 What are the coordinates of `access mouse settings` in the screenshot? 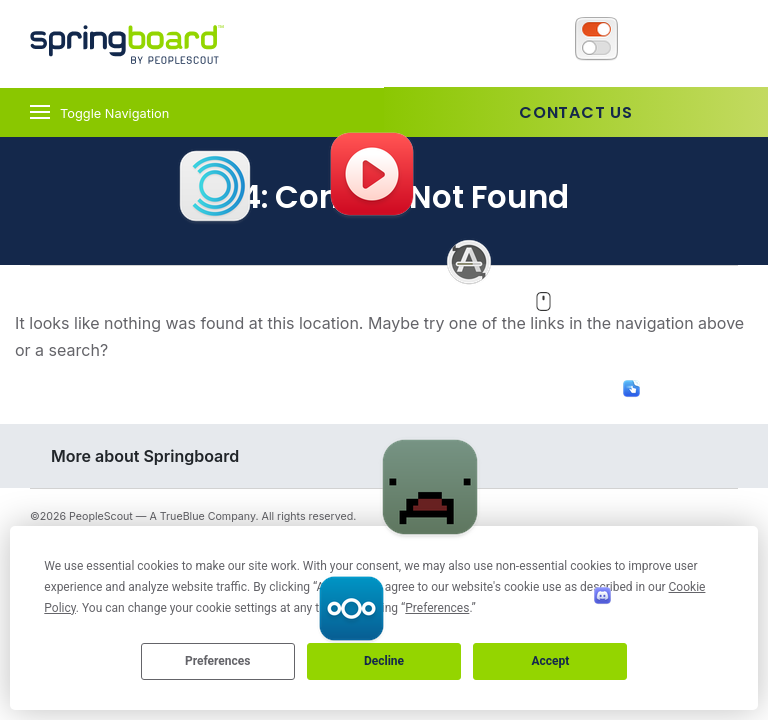 It's located at (543, 301).